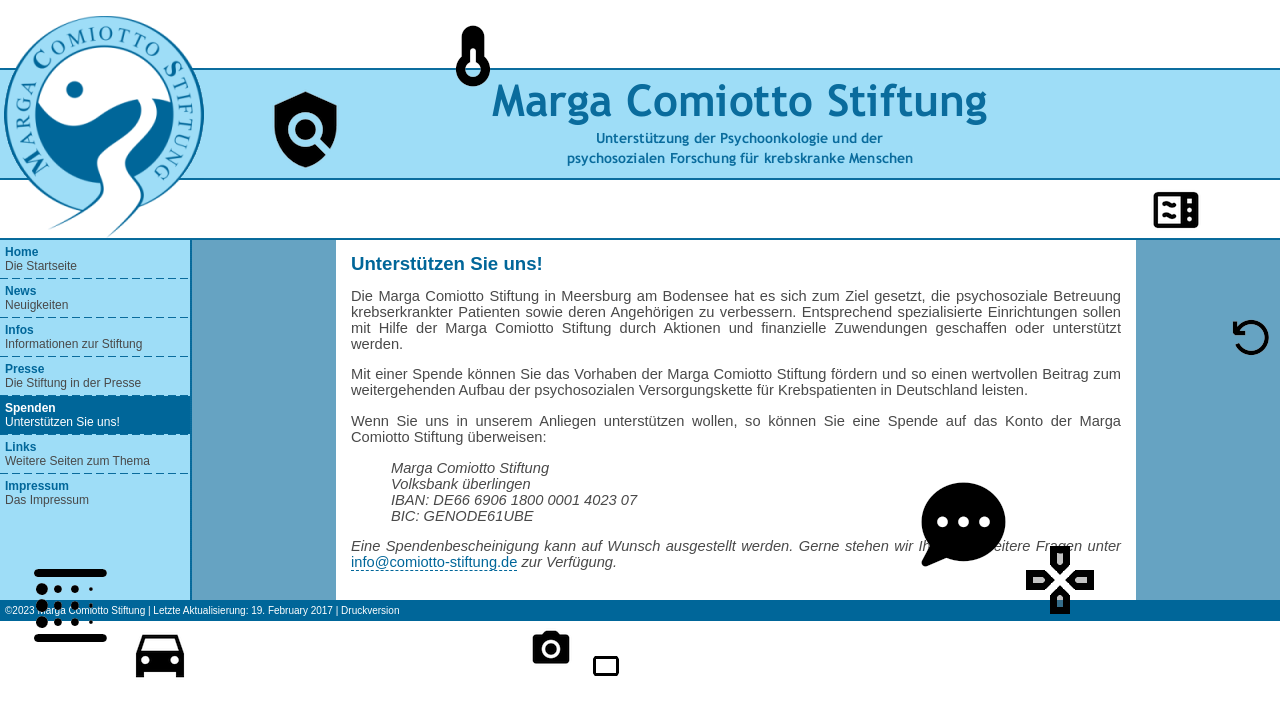  I want to click on open camera to take a photo, so click(551, 649).